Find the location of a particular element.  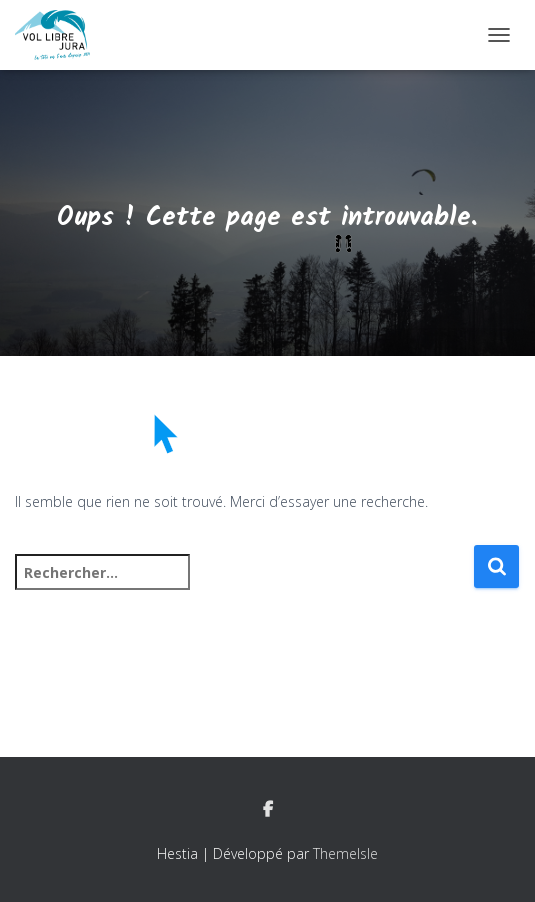

standard mouse cursor or pointer indicator is located at coordinates (166, 434).